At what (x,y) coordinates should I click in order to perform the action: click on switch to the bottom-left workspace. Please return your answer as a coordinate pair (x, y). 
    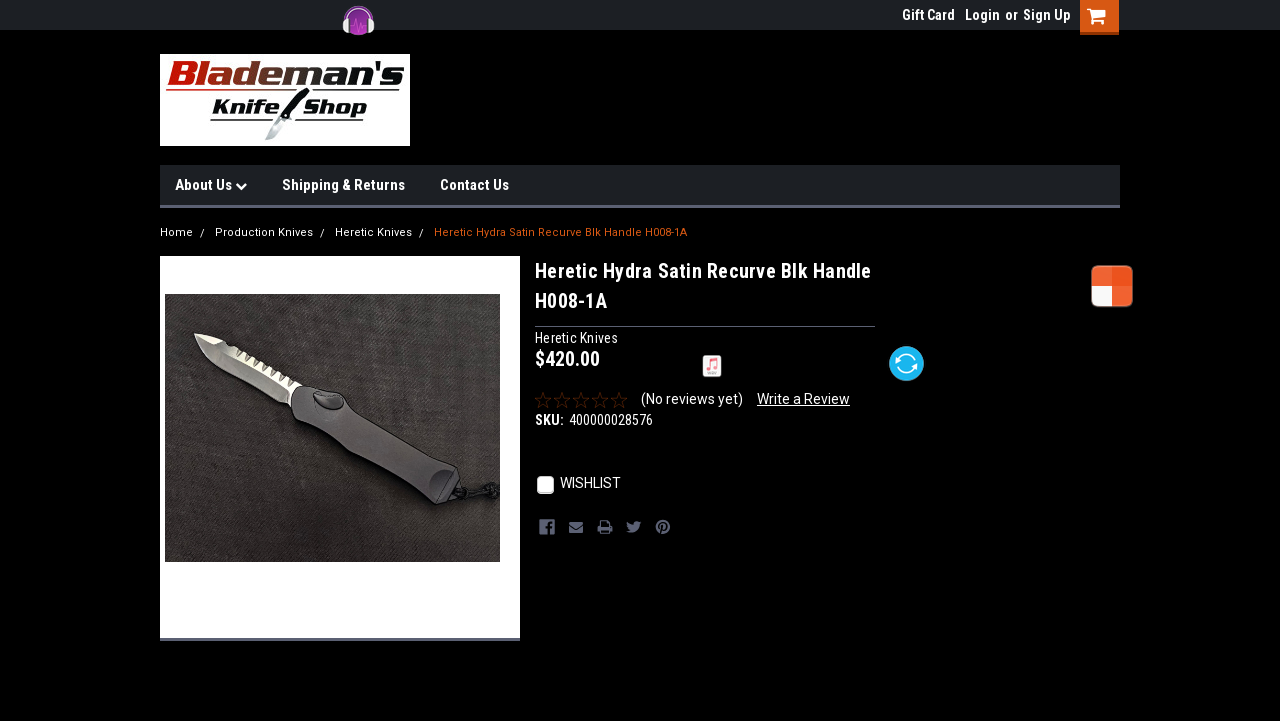
    Looking at the image, I should click on (1112, 286).